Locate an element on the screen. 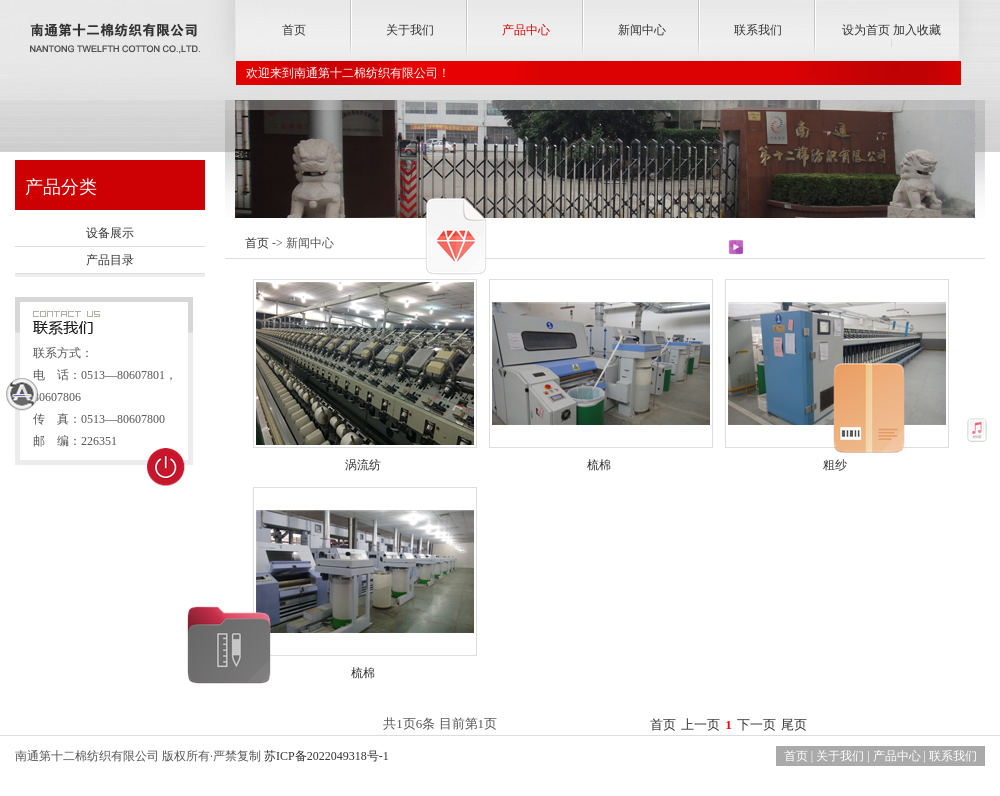 This screenshot has width=1000, height=796. shut down or power off the system is located at coordinates (166, 467).